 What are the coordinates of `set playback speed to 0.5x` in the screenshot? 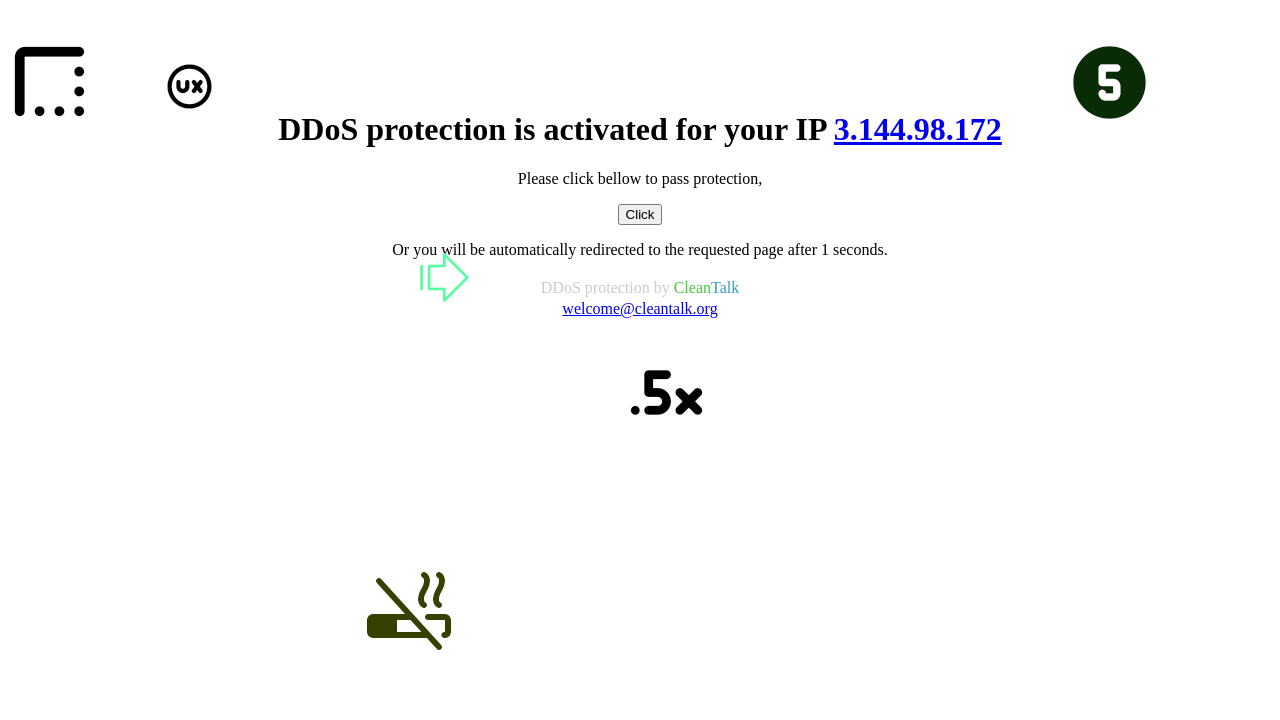 It's located at (666, 392).